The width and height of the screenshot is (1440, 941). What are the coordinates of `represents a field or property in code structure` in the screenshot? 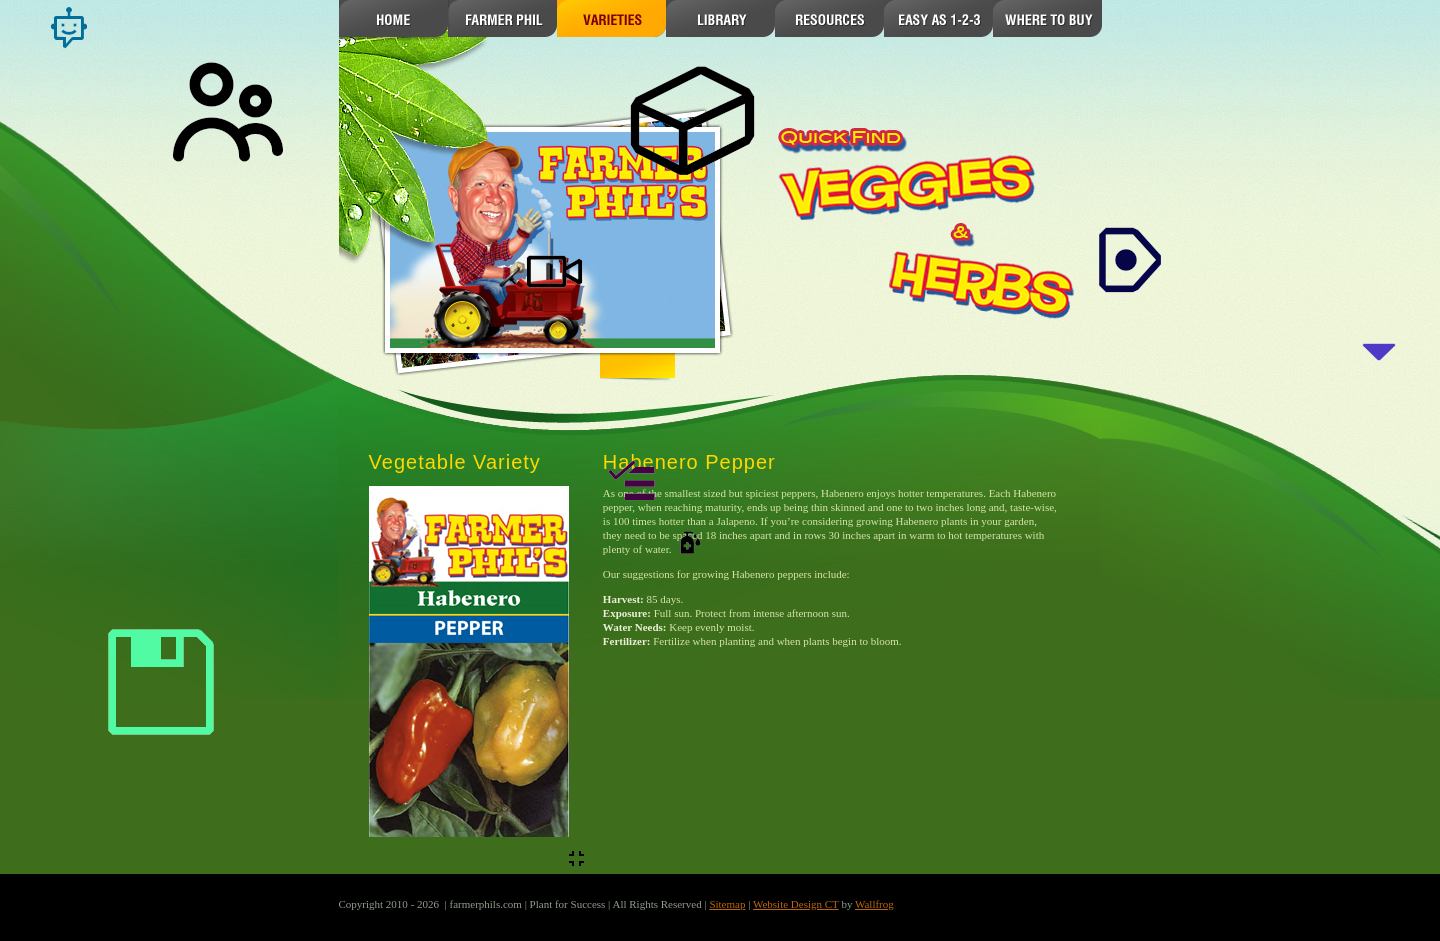 It's located at (692, 119).